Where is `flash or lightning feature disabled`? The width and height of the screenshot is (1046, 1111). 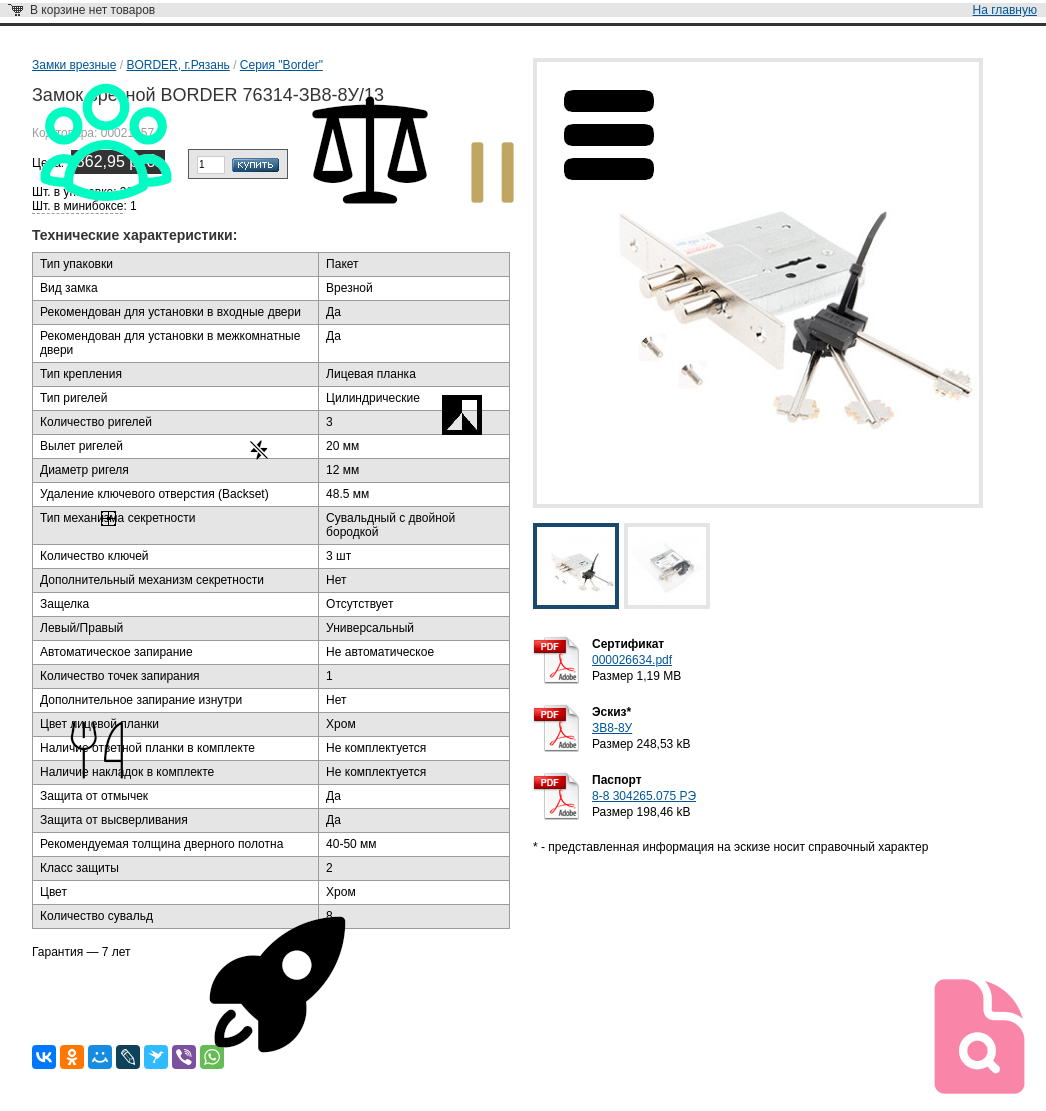 flash or lightning feature disabled is located at coordinates (259, 450).